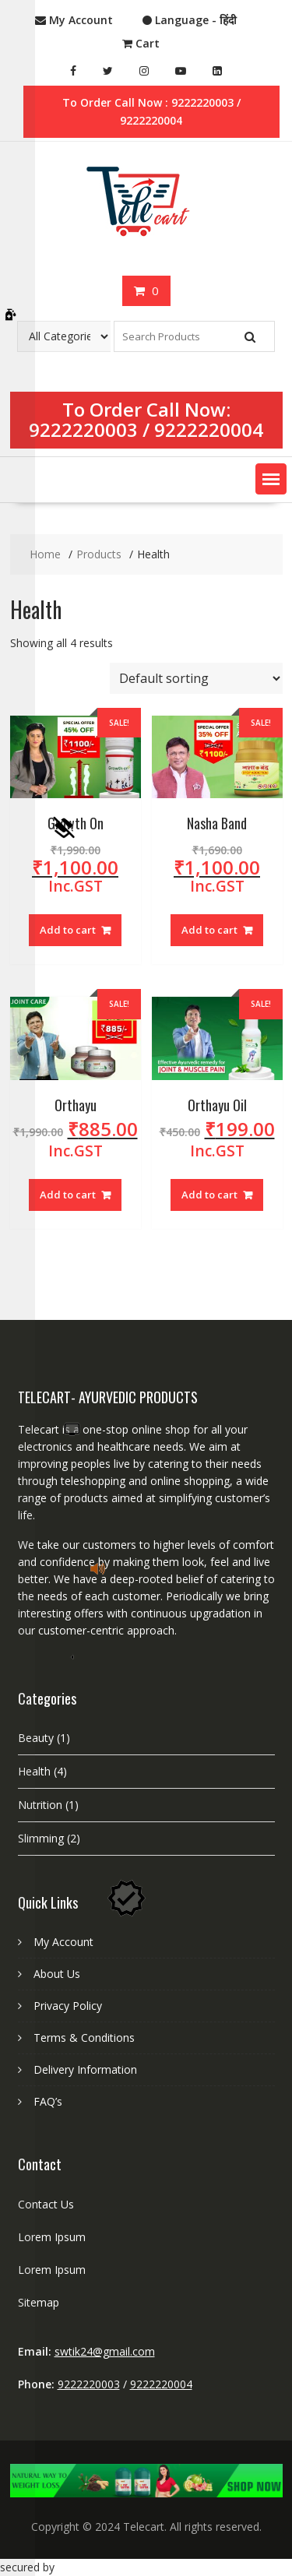 Image resolution: width=292 pixels, height=2576 pixels. What do you see at coordinates (64, 829) in the screenshot?
I see `clear all map layers` at bounding box center [64, 829].